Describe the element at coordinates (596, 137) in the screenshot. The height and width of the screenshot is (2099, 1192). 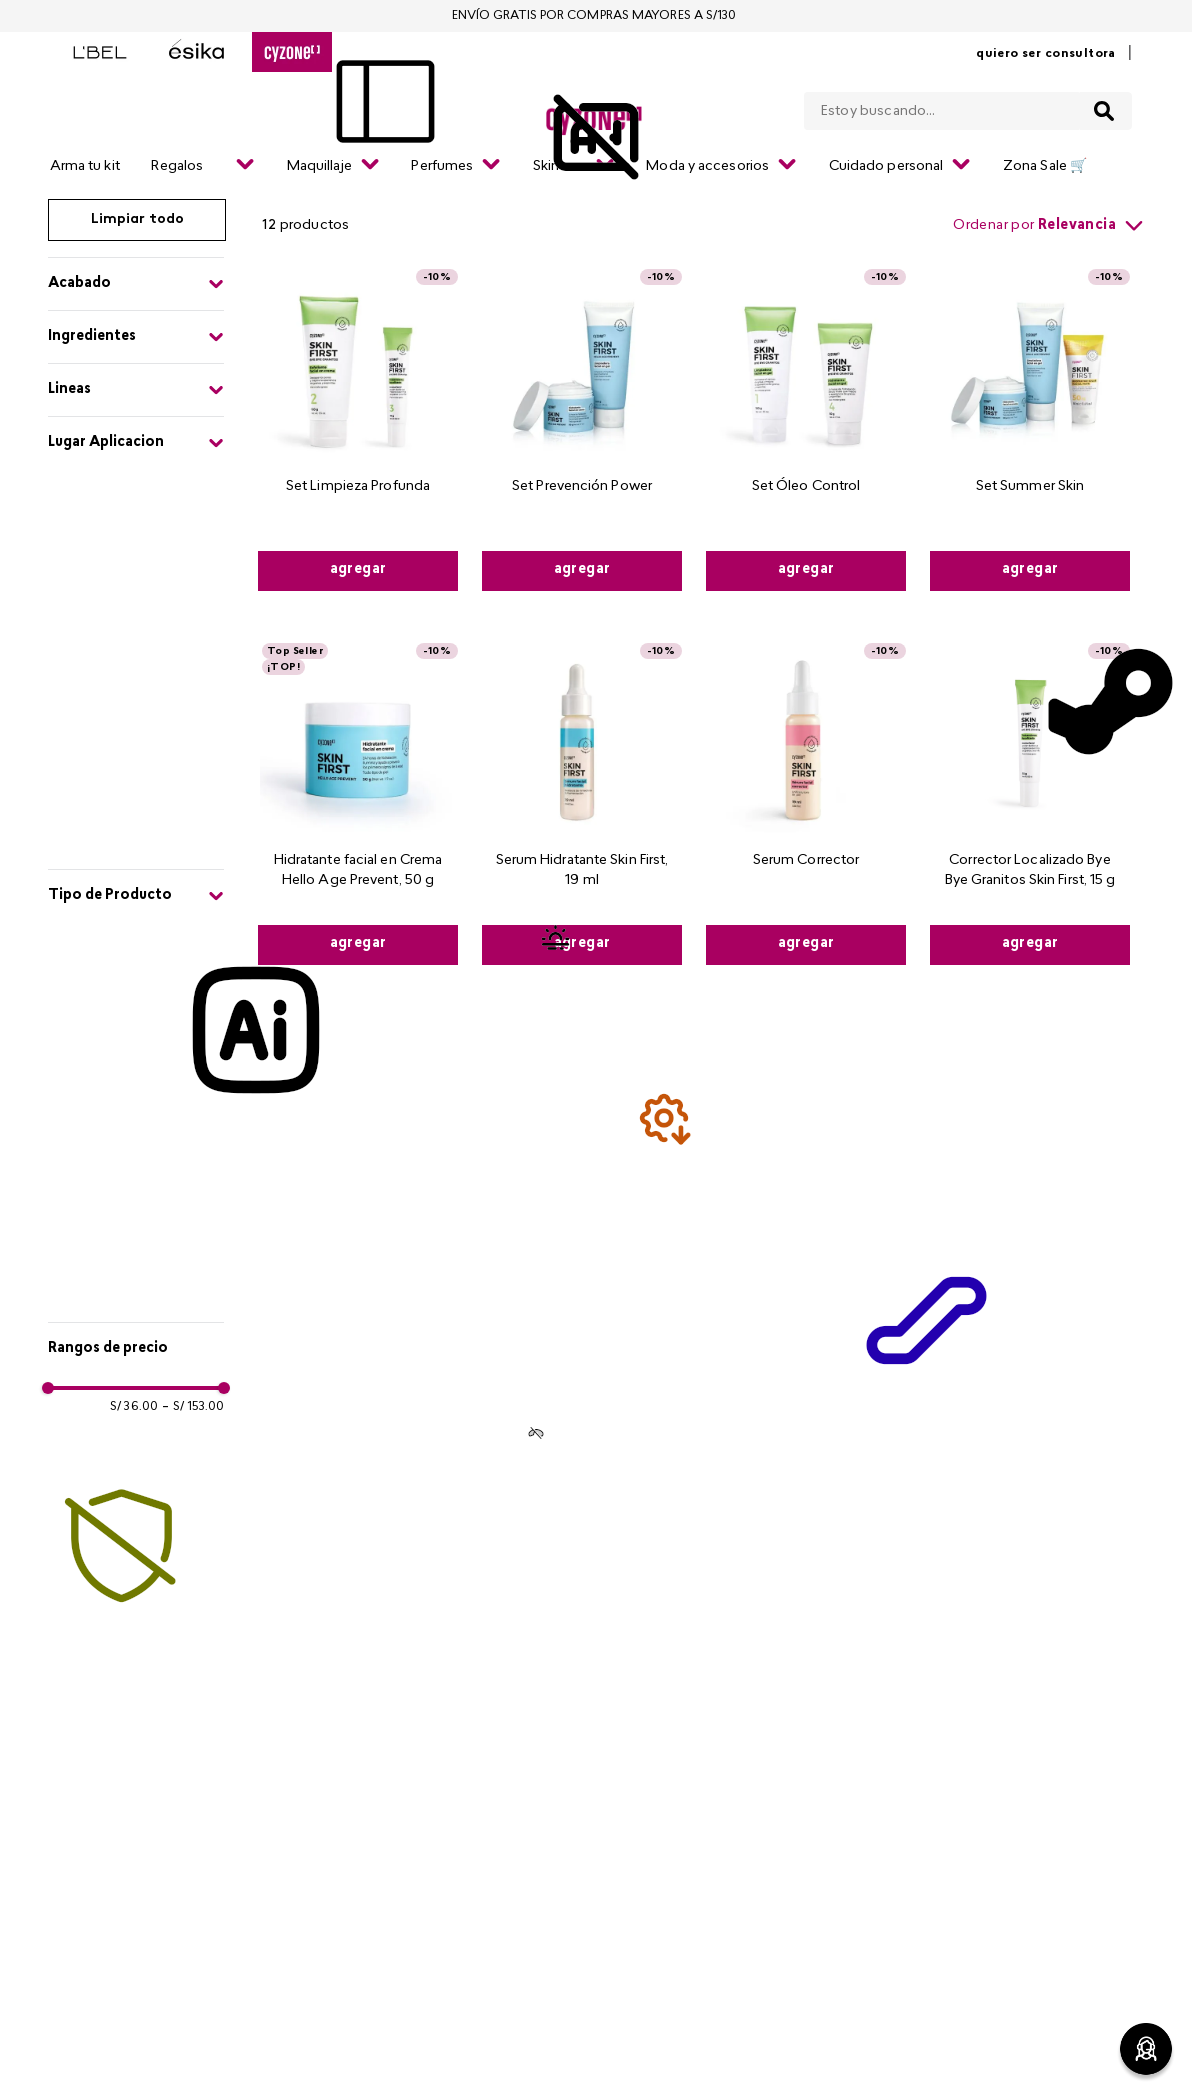
I see `disable advertisements` at that location.